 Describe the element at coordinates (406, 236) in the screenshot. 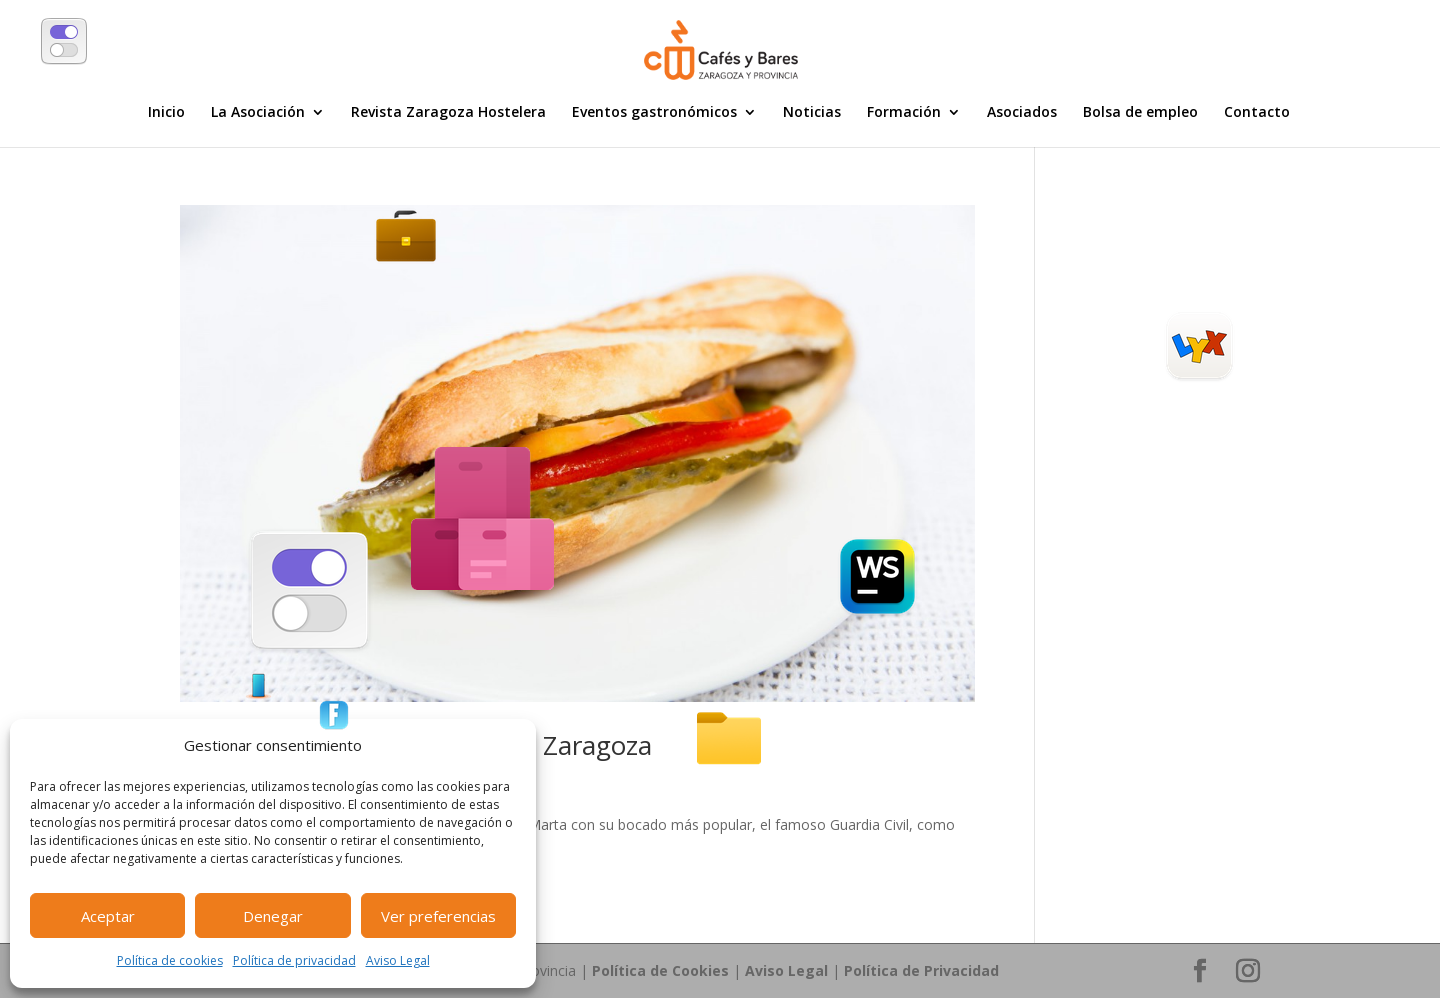

I see `access work or business files` at that location.